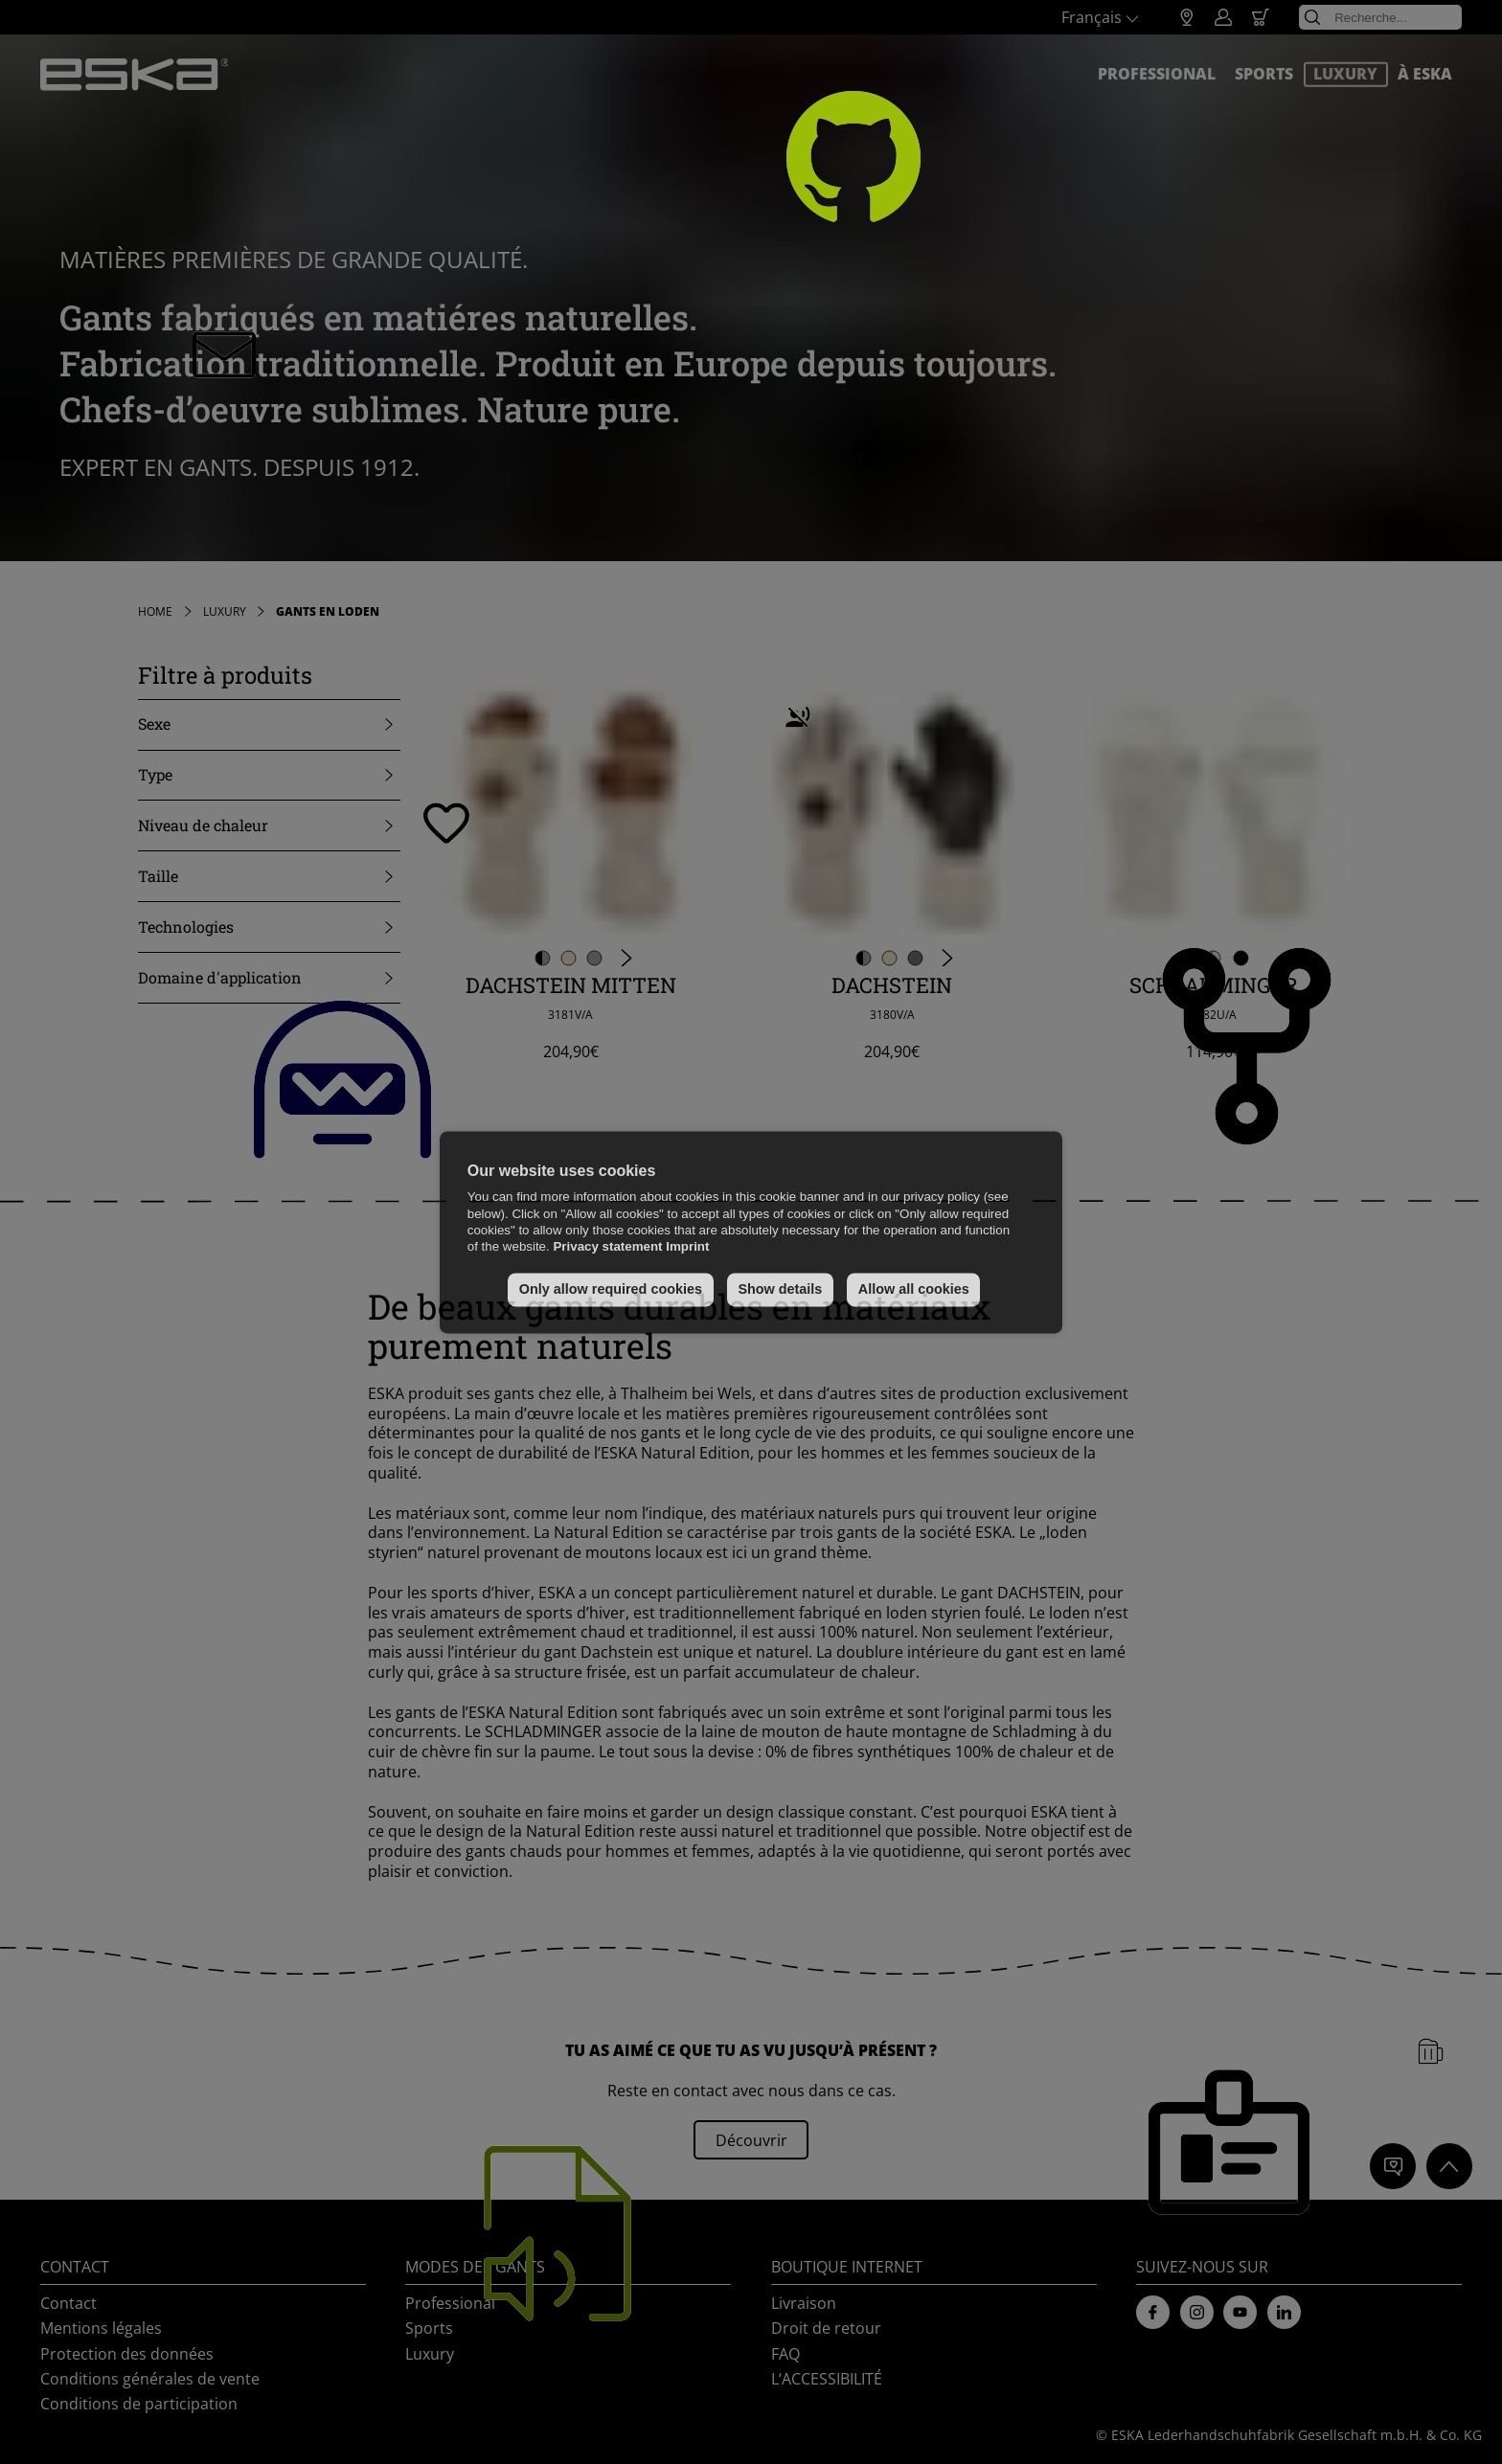 This screenshot has width=1502, height=2464. I want to click on fork this repository, so click(1246, 1046).